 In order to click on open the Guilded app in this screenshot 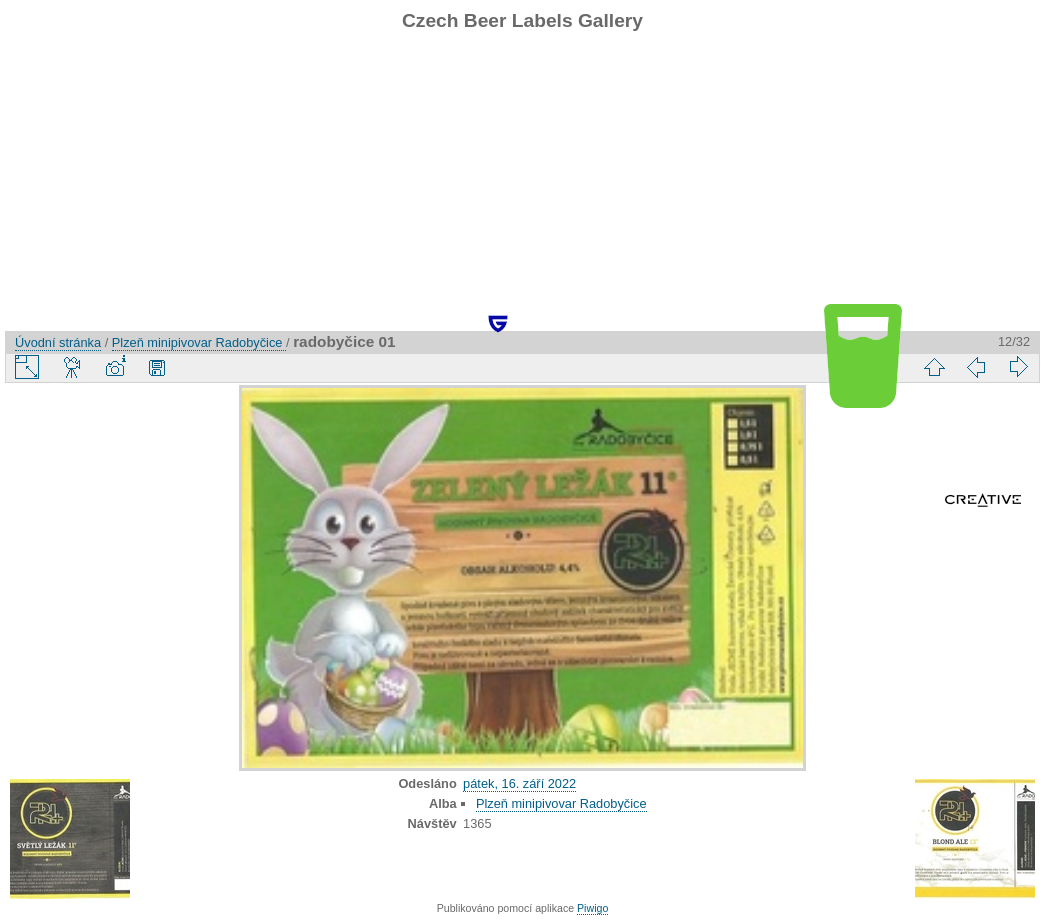, I will do `click(498, 324)`.